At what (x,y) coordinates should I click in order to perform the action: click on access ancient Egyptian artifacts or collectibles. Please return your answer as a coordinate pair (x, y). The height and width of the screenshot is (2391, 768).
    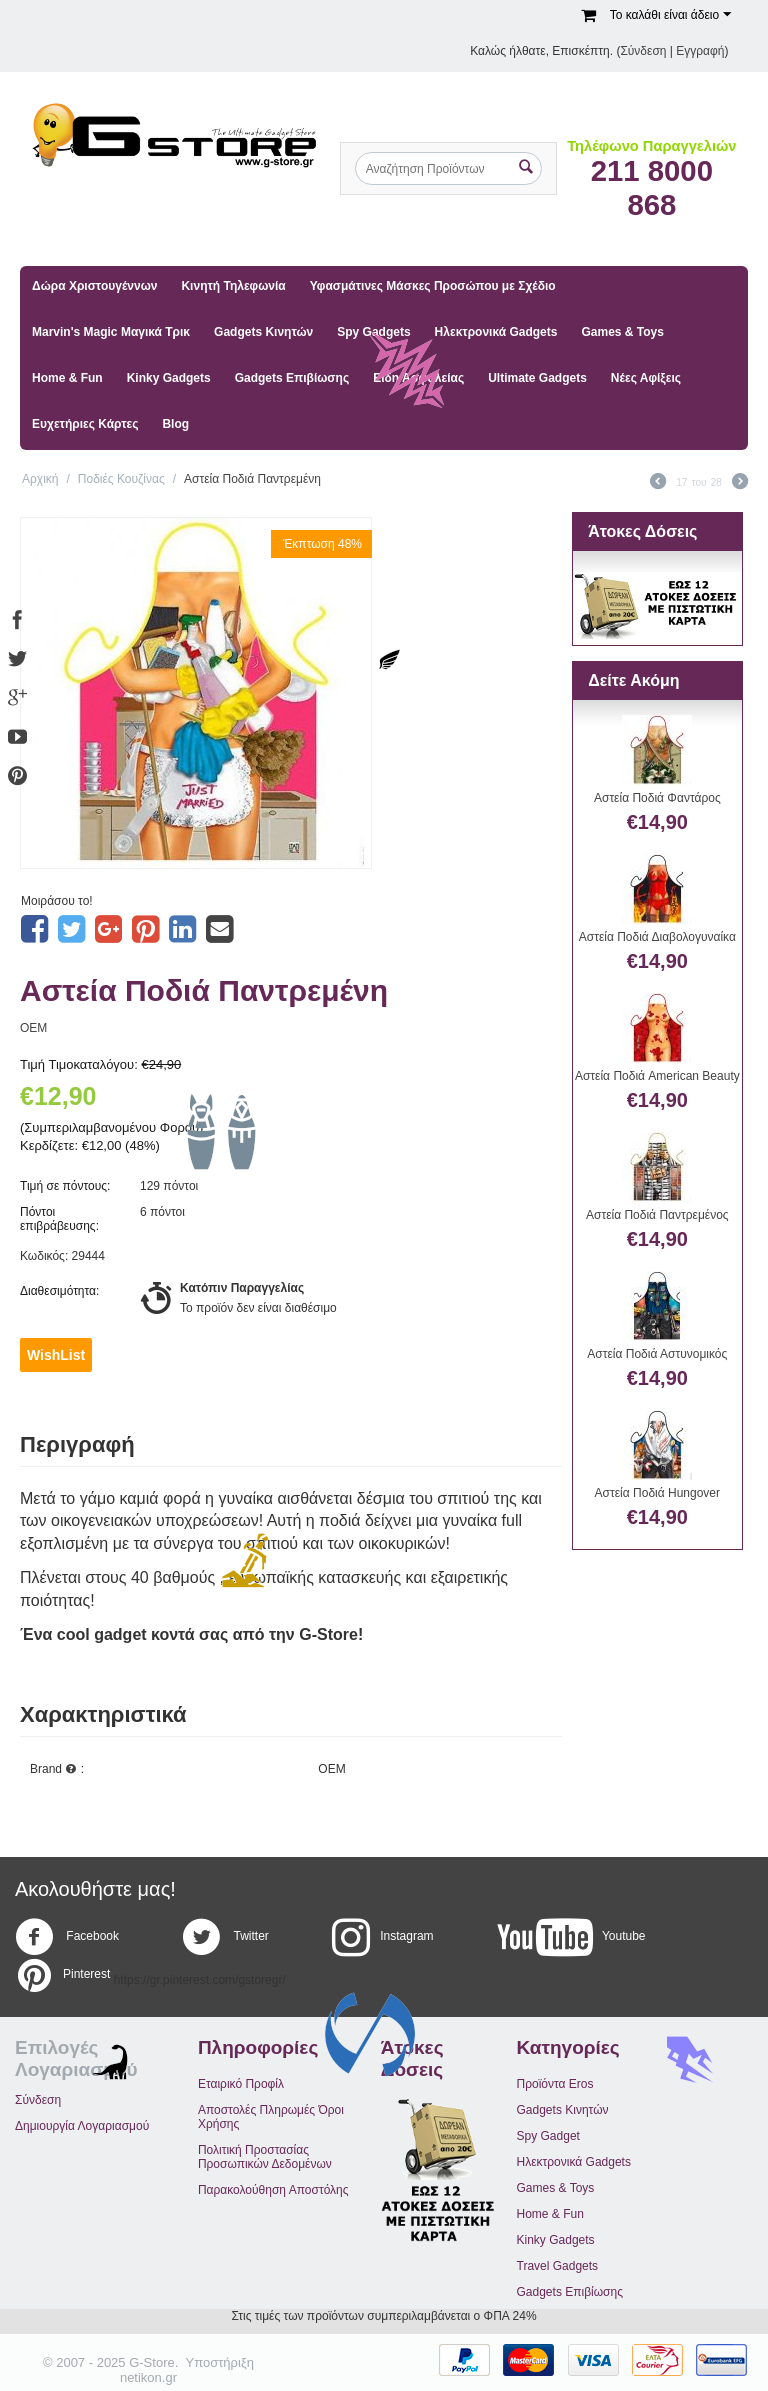
    Looking at the image, I should click on (221, 1131).